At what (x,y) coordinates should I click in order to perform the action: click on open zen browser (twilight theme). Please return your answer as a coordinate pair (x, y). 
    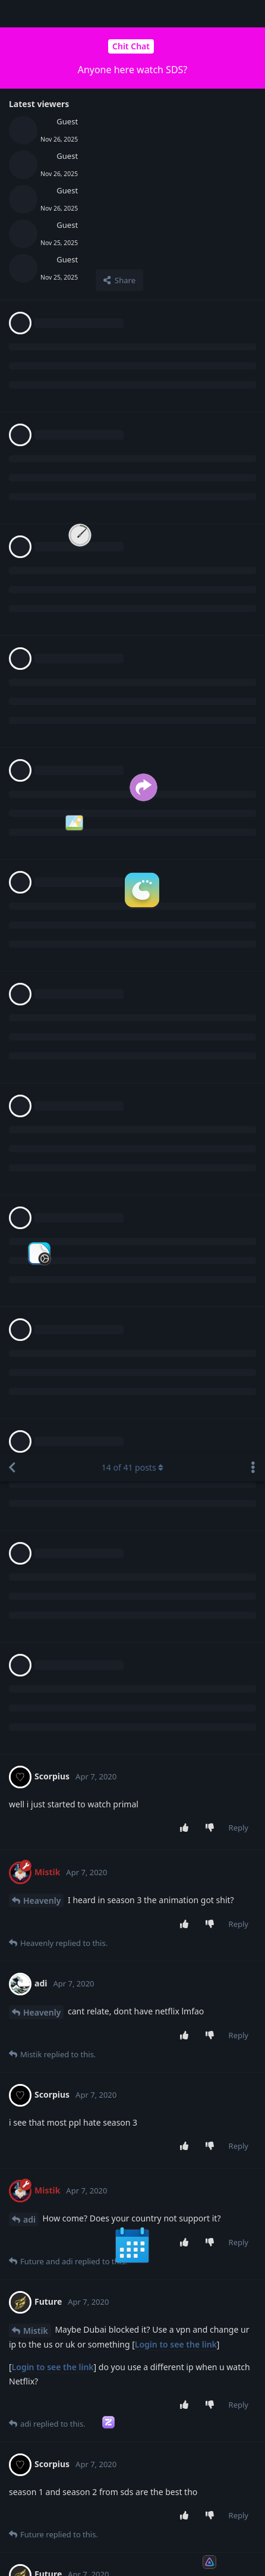
    Looking at the image, I should click on (108, 2422).